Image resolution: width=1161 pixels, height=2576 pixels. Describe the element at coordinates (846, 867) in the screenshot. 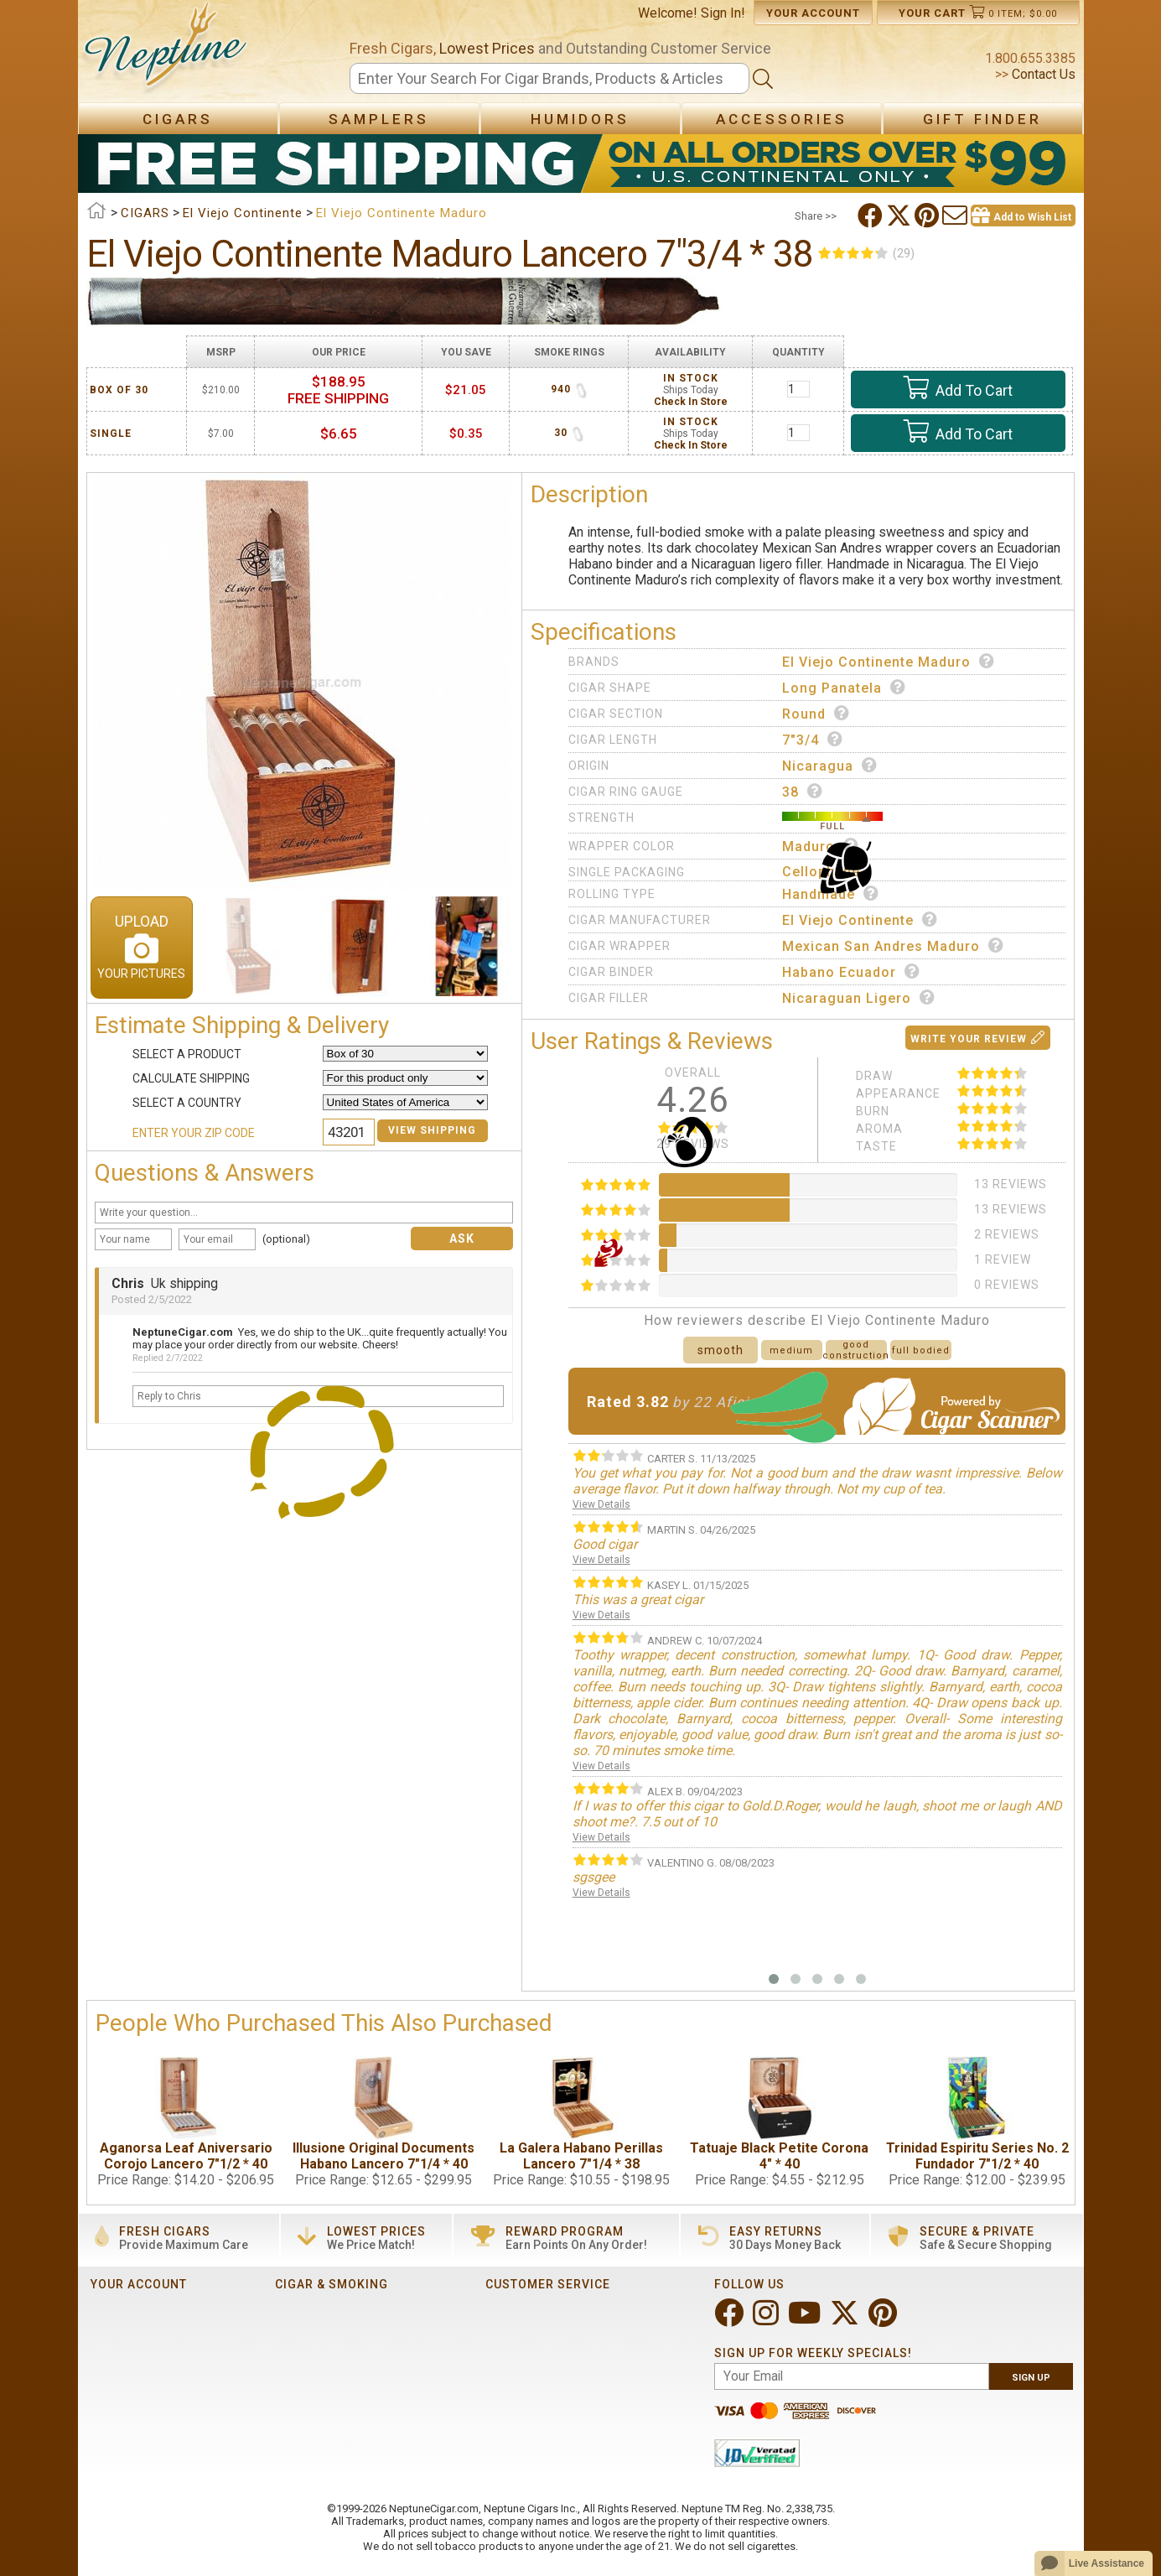

I see `indicates beer or brewing-related content` at that location.